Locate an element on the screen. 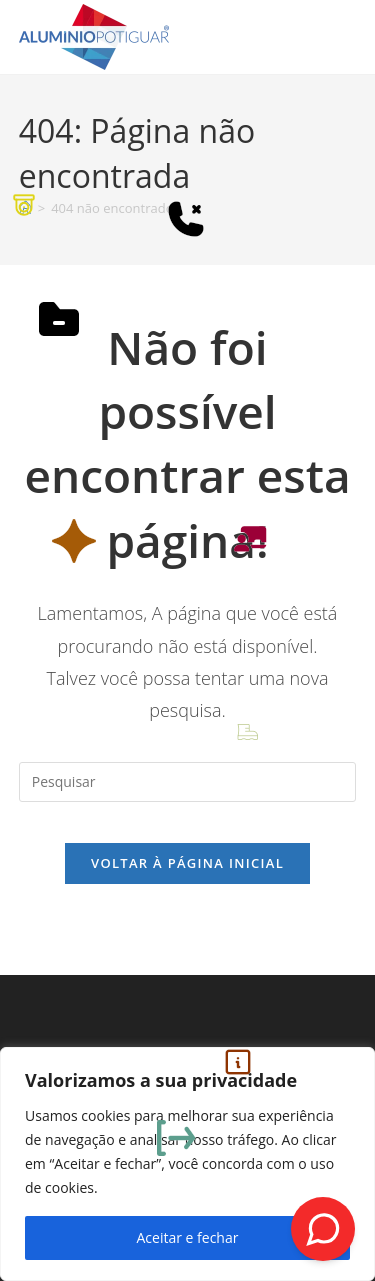 This screenshot has height=1281, width=375. view footwear or shoe category is located at coordinates (247, 732).